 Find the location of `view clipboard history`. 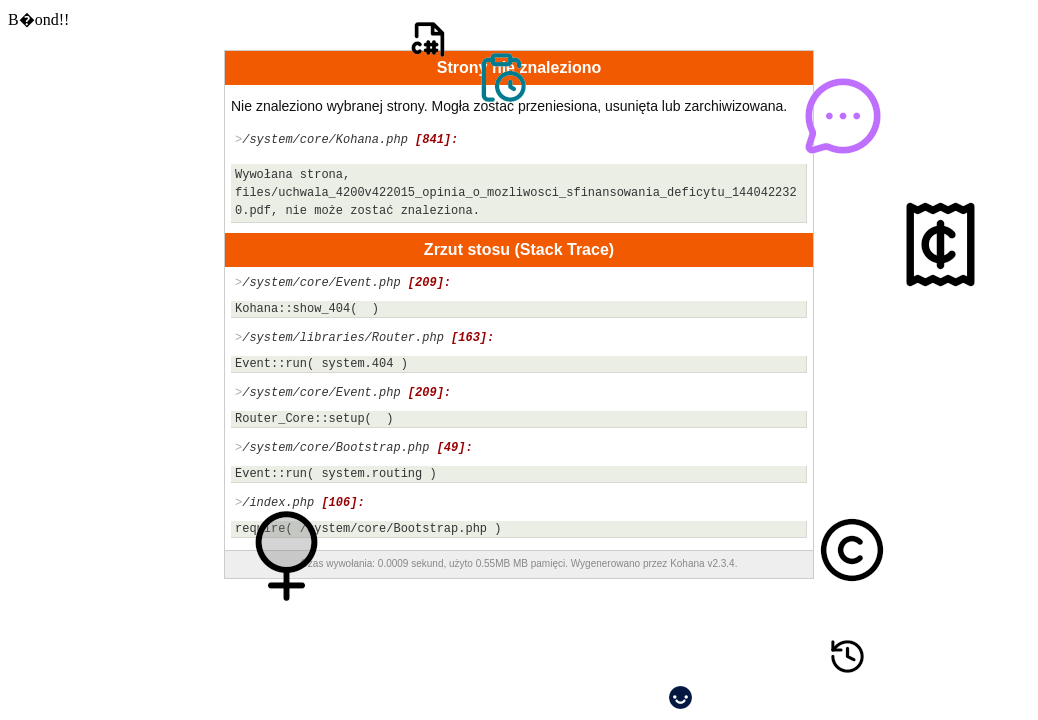

view clipboard history is located at coordinates (501, 77).